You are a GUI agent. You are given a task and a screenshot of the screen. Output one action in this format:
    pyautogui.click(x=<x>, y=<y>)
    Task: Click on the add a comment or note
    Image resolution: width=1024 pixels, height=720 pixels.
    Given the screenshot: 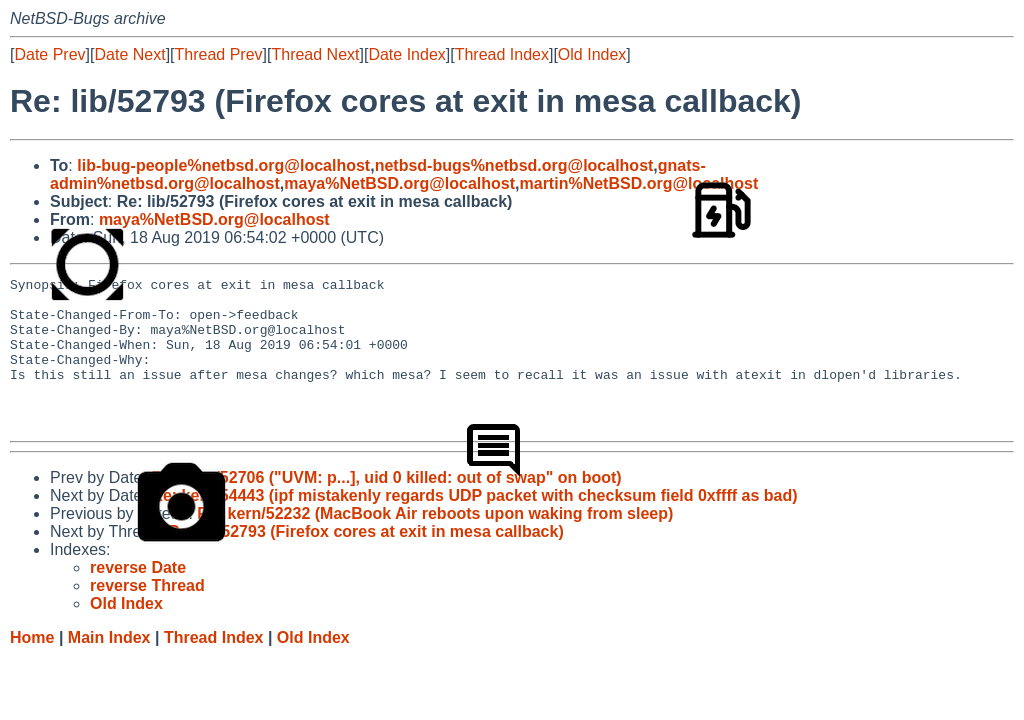 What is the action you would take?
    pyautogui.click(x=493, y=450)
    